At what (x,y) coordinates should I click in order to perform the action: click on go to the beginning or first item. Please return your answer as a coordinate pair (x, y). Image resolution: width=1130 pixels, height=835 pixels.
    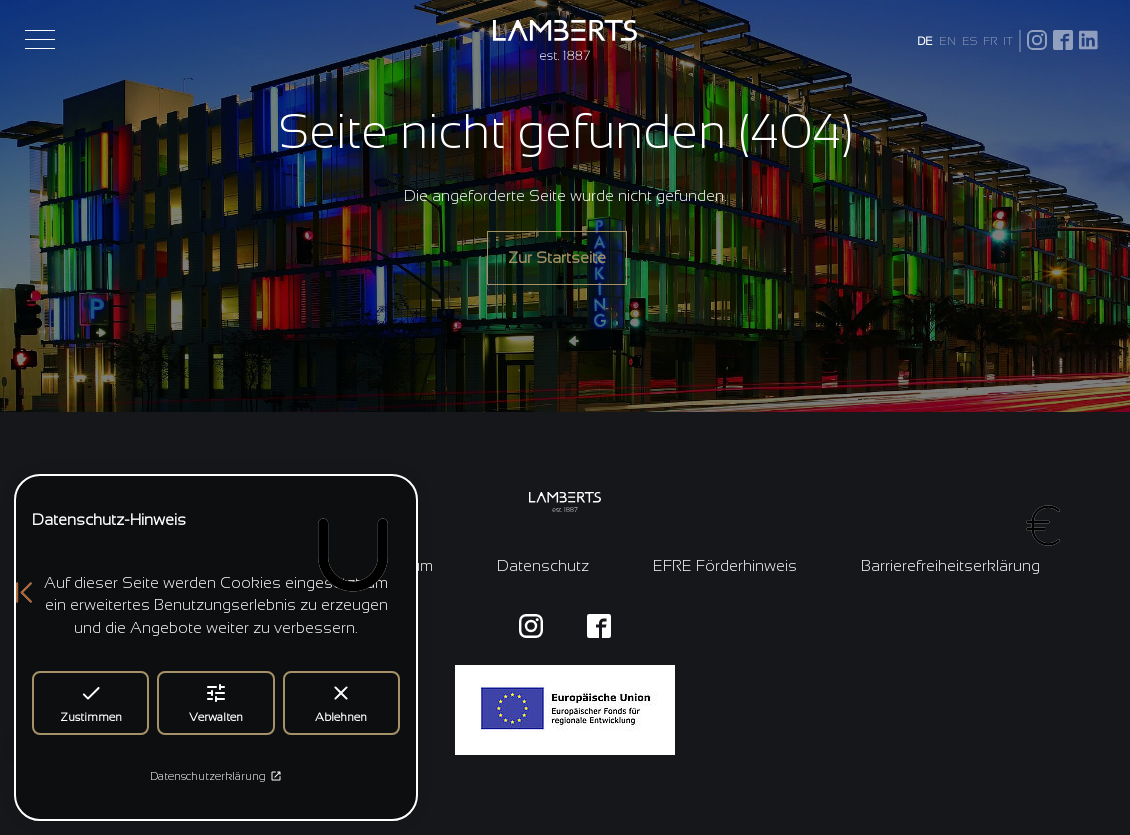
    Looking at the image, I should click on (23, 592).